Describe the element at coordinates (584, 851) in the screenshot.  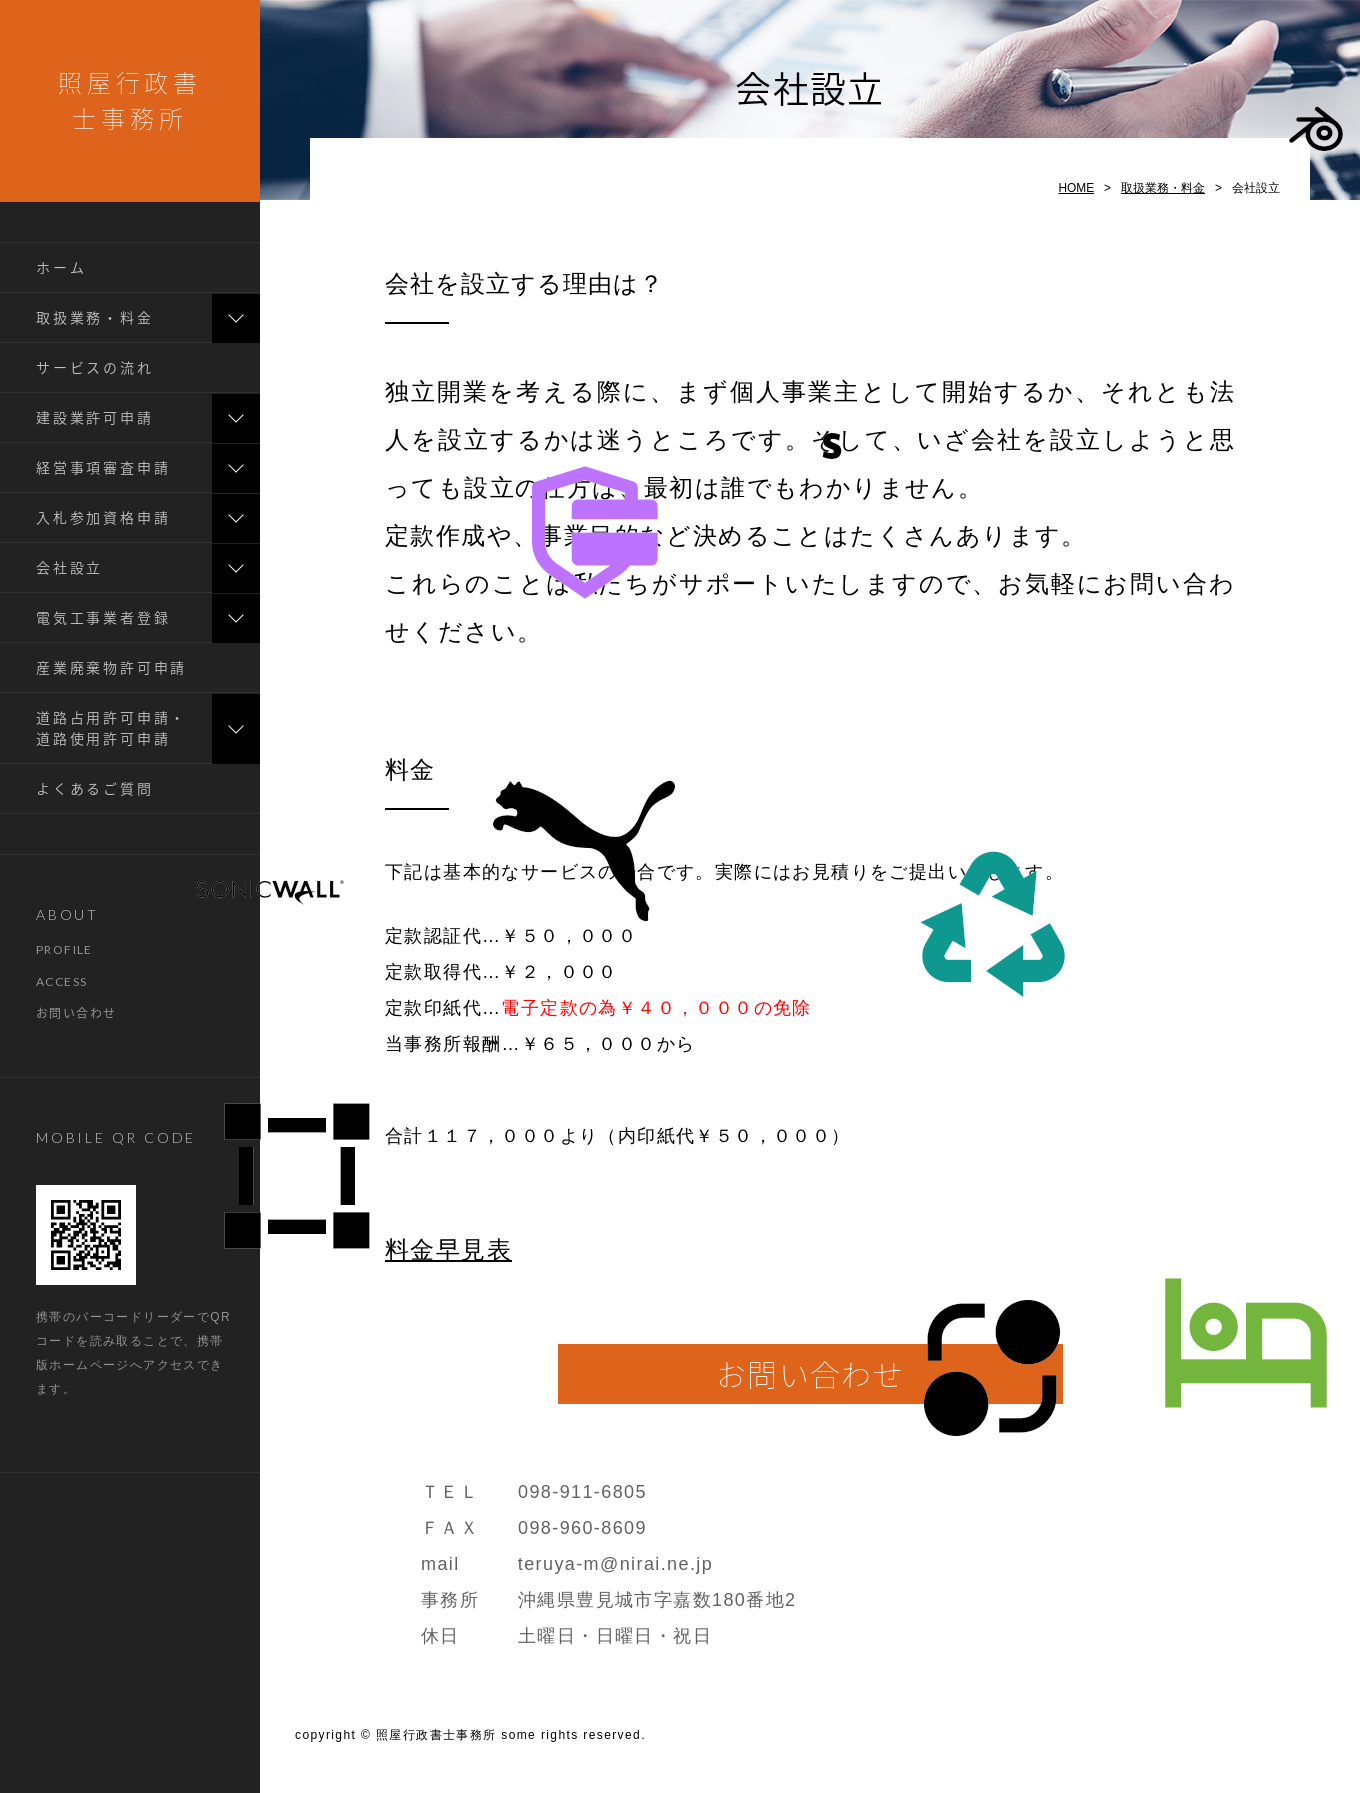
I see `visit the Puma website or app` at that location.